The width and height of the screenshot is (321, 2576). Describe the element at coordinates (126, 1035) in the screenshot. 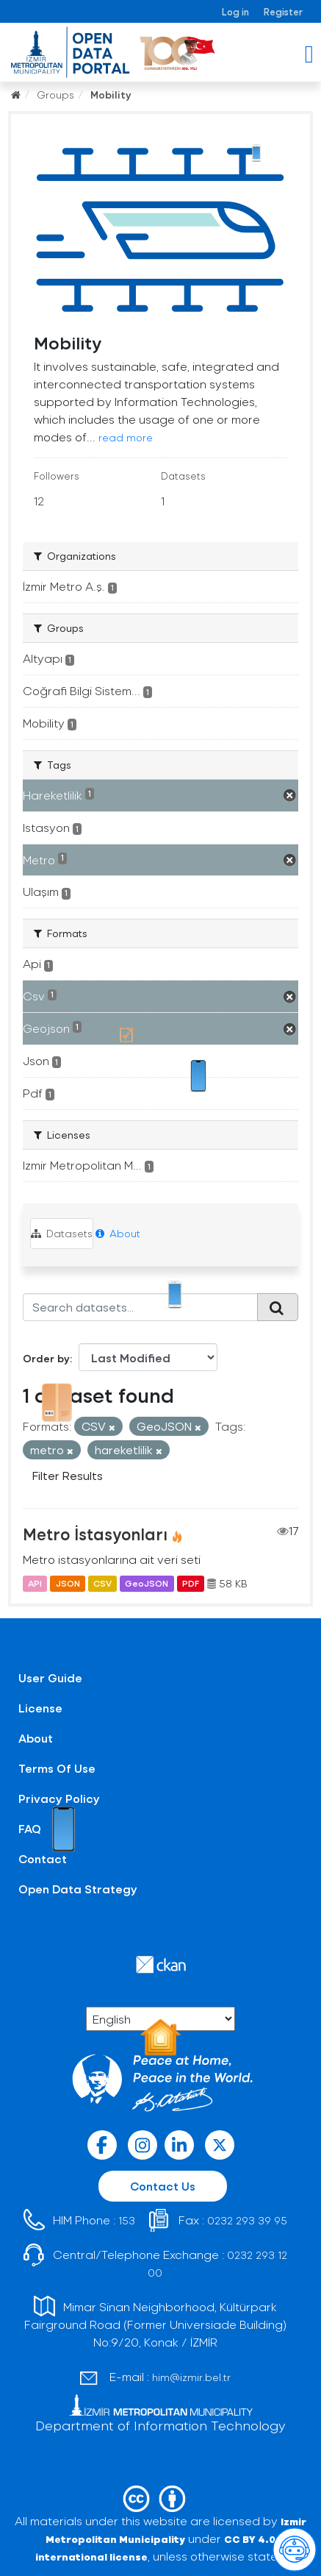

I see `open libreoffice math application` at that location.